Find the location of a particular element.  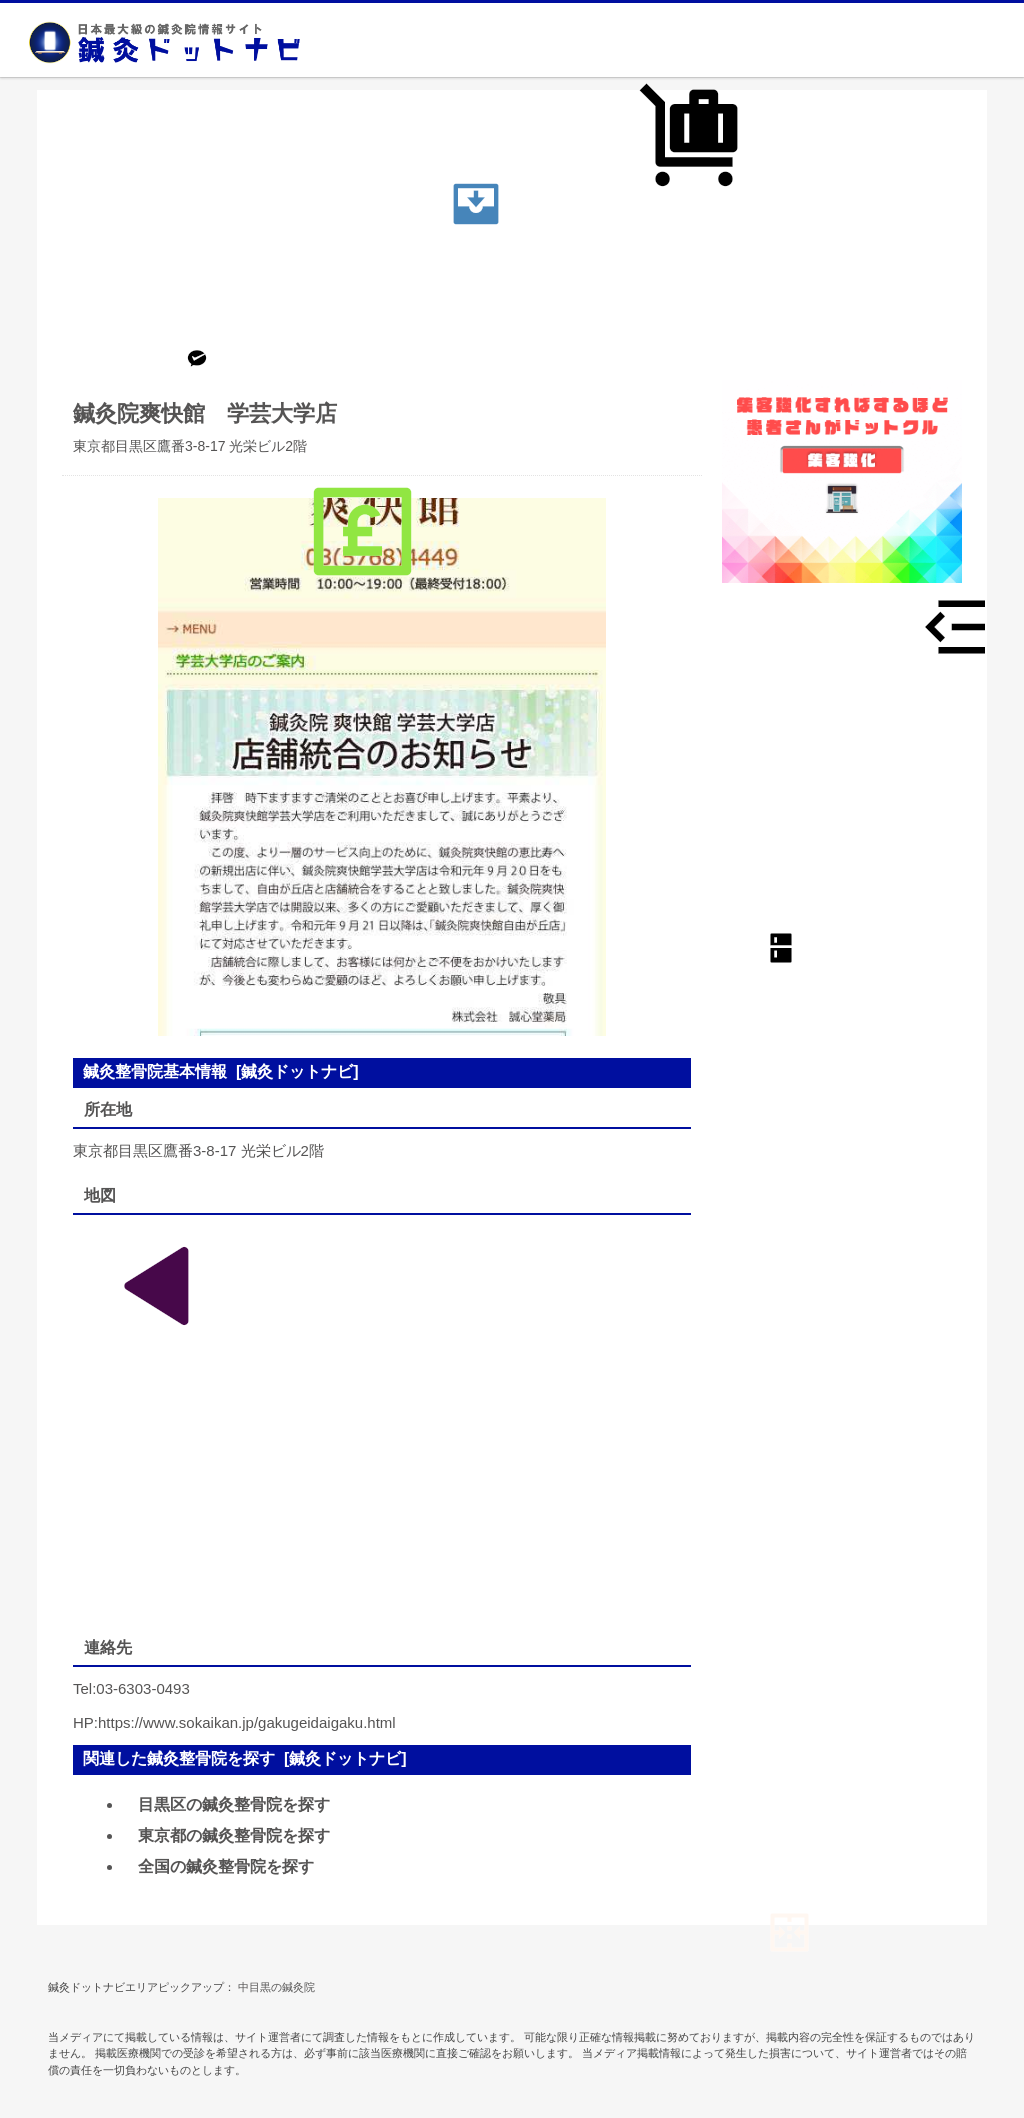

view balance in british pounds is located at coordinates (362, 531).